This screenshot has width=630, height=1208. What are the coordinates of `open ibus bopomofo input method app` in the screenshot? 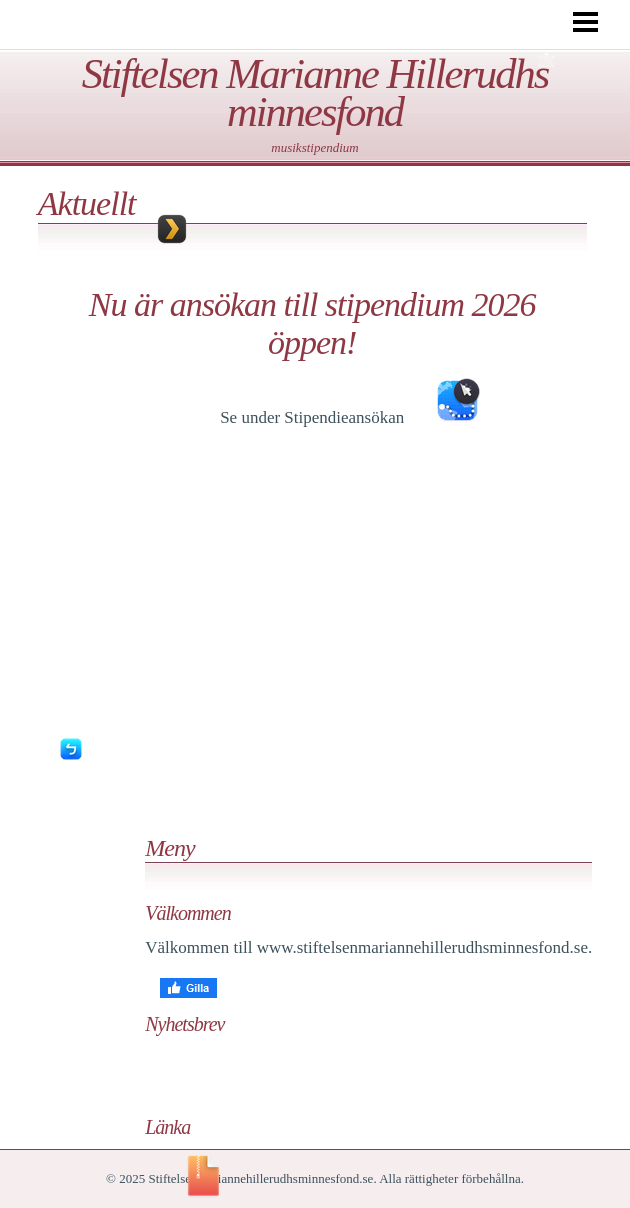 It's located at (71, 749).